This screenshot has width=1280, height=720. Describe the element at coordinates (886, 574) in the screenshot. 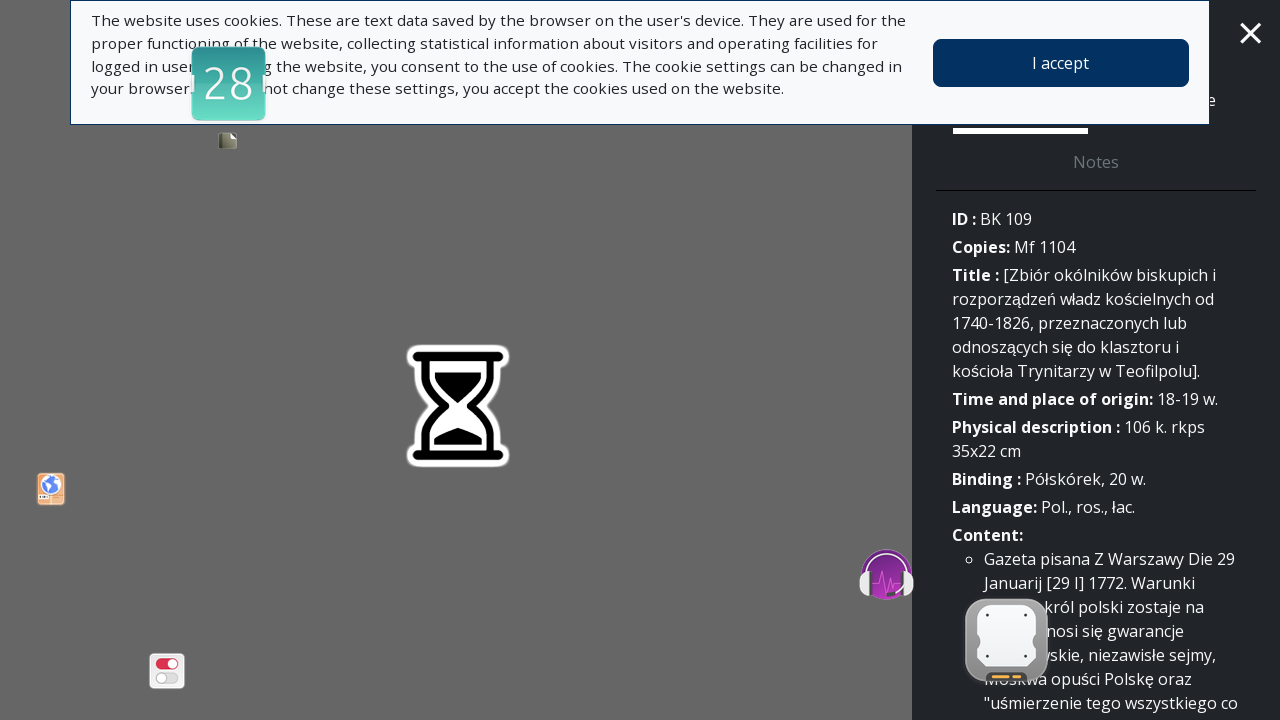

I see `audio headset device connected` at that location.